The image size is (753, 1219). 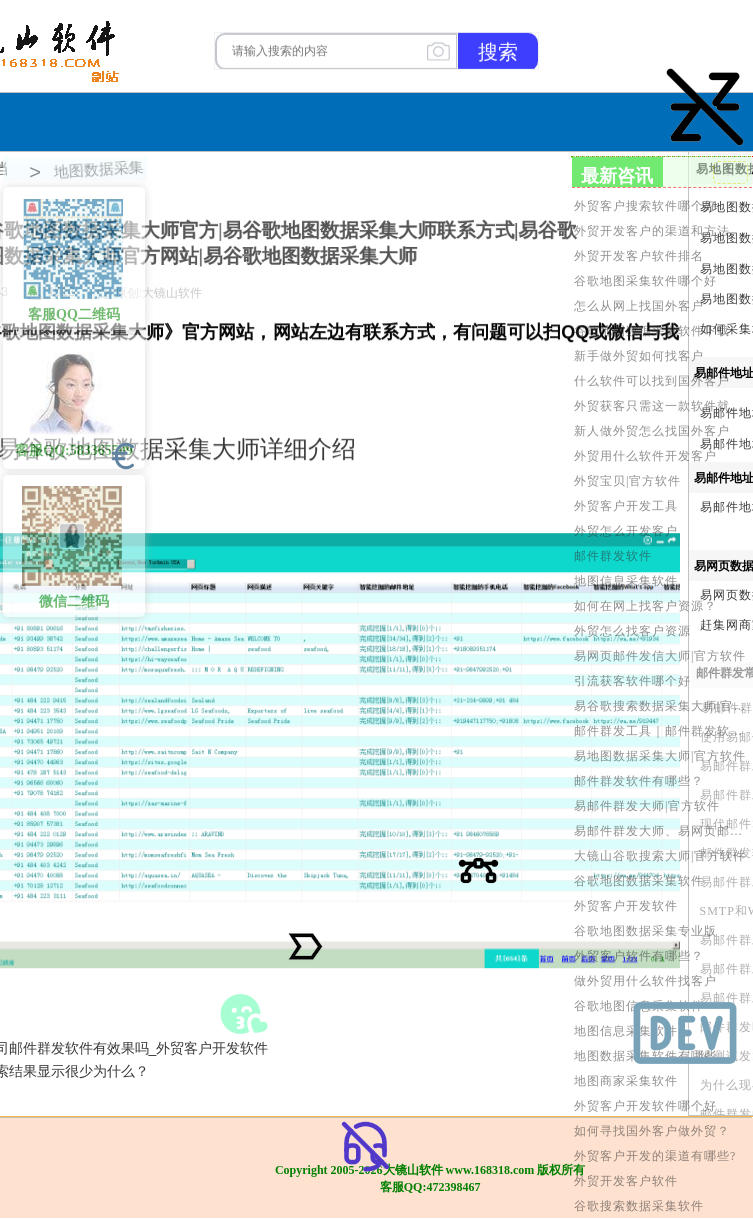 I want to click on mark a message or item as important, so click(x=305, y=946).